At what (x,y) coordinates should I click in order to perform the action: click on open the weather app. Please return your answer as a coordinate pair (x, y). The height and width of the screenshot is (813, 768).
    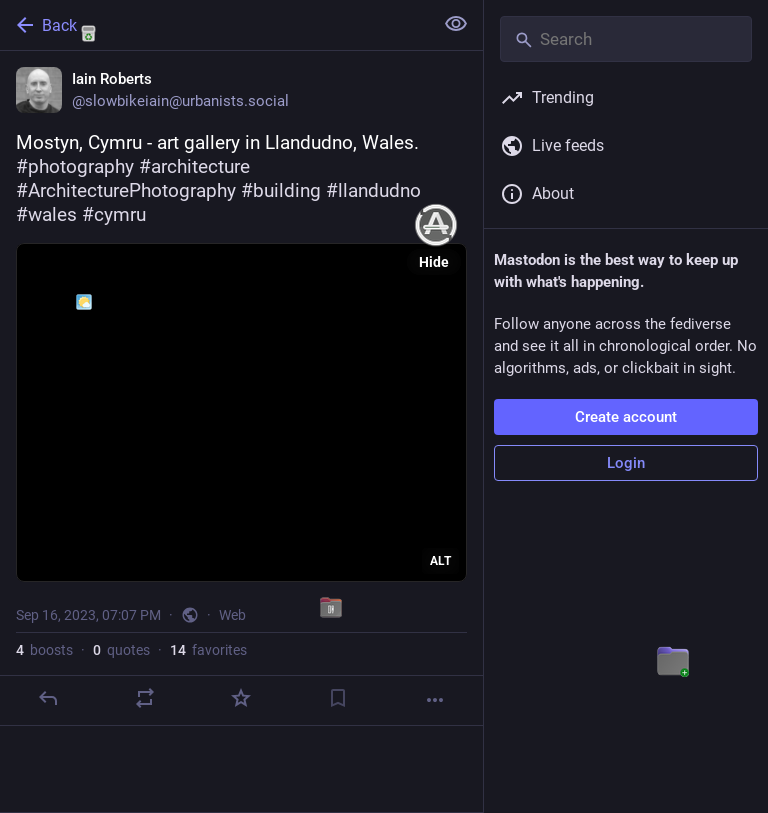
    Looking at the image, I should click on (84, 302).